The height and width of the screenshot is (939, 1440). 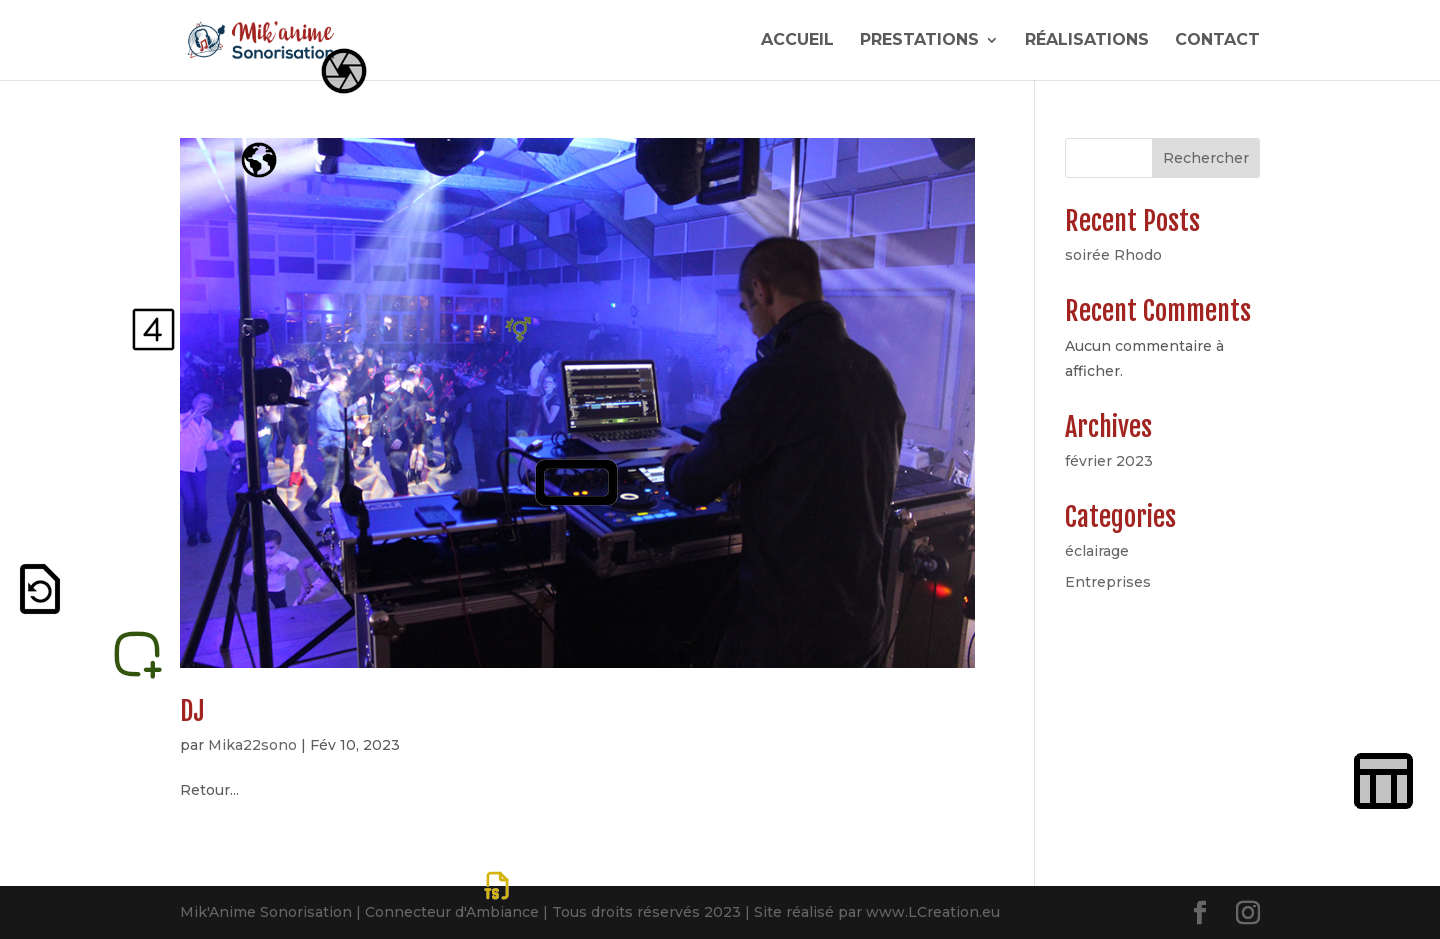 What do you see at coordinates (576, 482) in the screenshot?
I see `crop image to 7:5 aspect ratio` at bounding box center [576, 482].